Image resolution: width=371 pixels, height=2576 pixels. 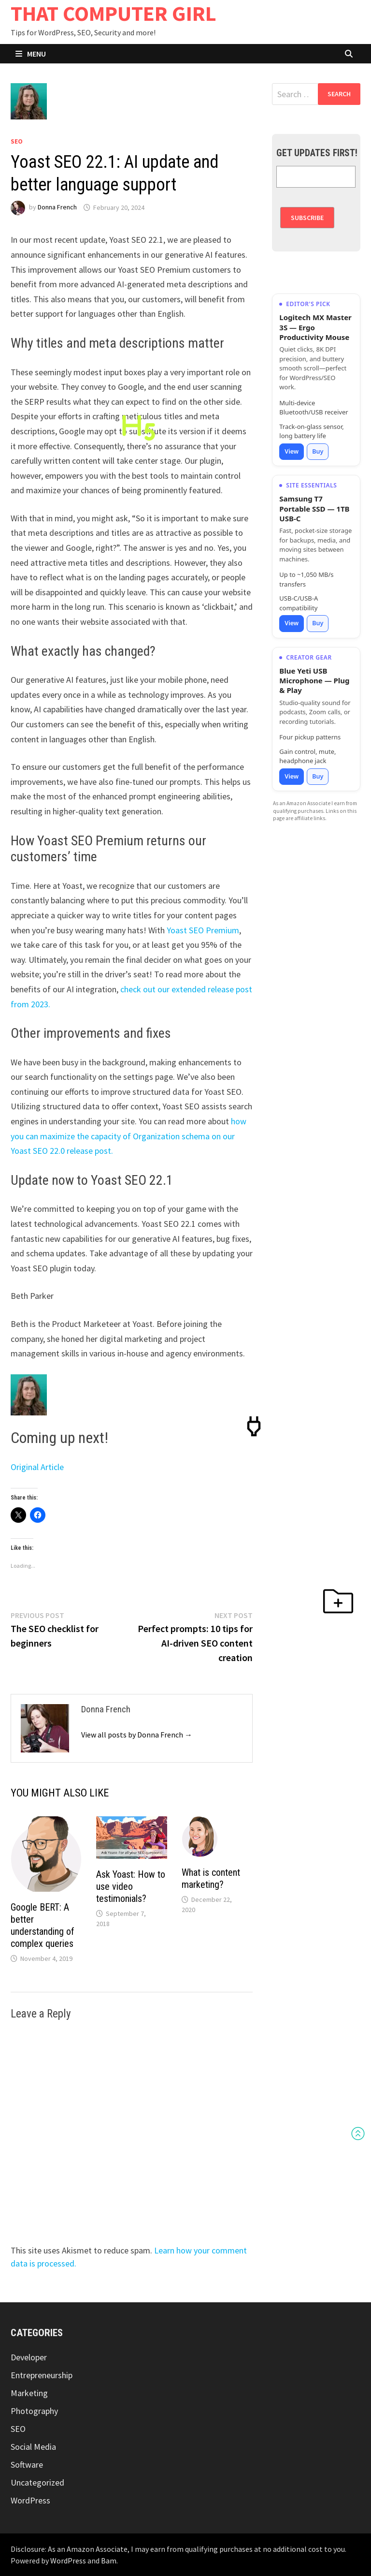 I want to click on create a new folder, so click(x=338, y=1601).